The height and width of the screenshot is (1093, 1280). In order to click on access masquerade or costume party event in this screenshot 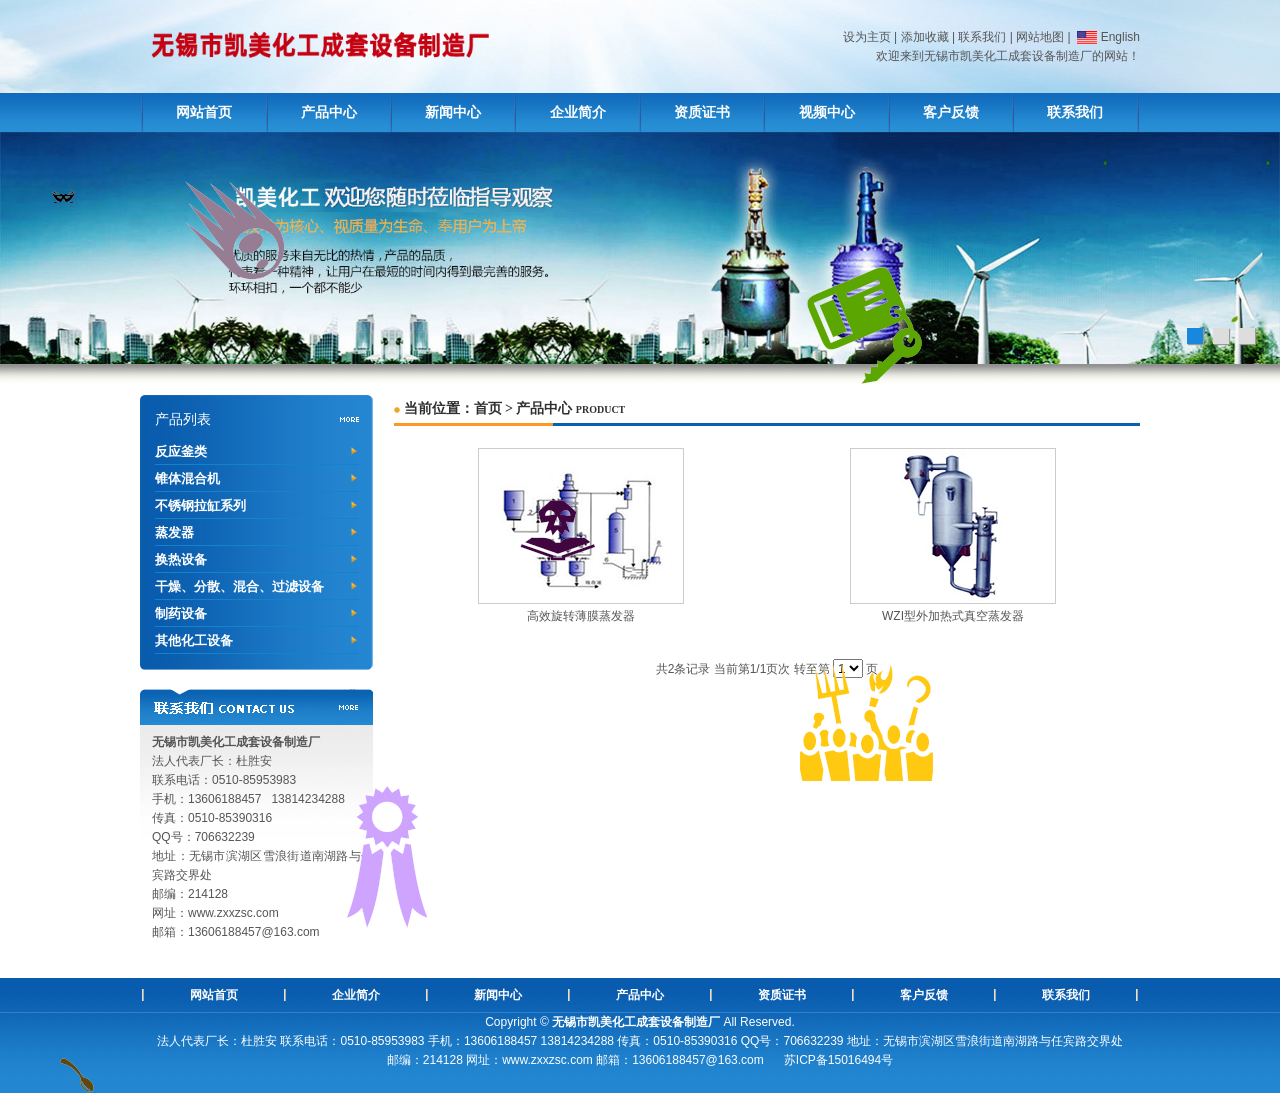, I will do `click(63, 196)`.